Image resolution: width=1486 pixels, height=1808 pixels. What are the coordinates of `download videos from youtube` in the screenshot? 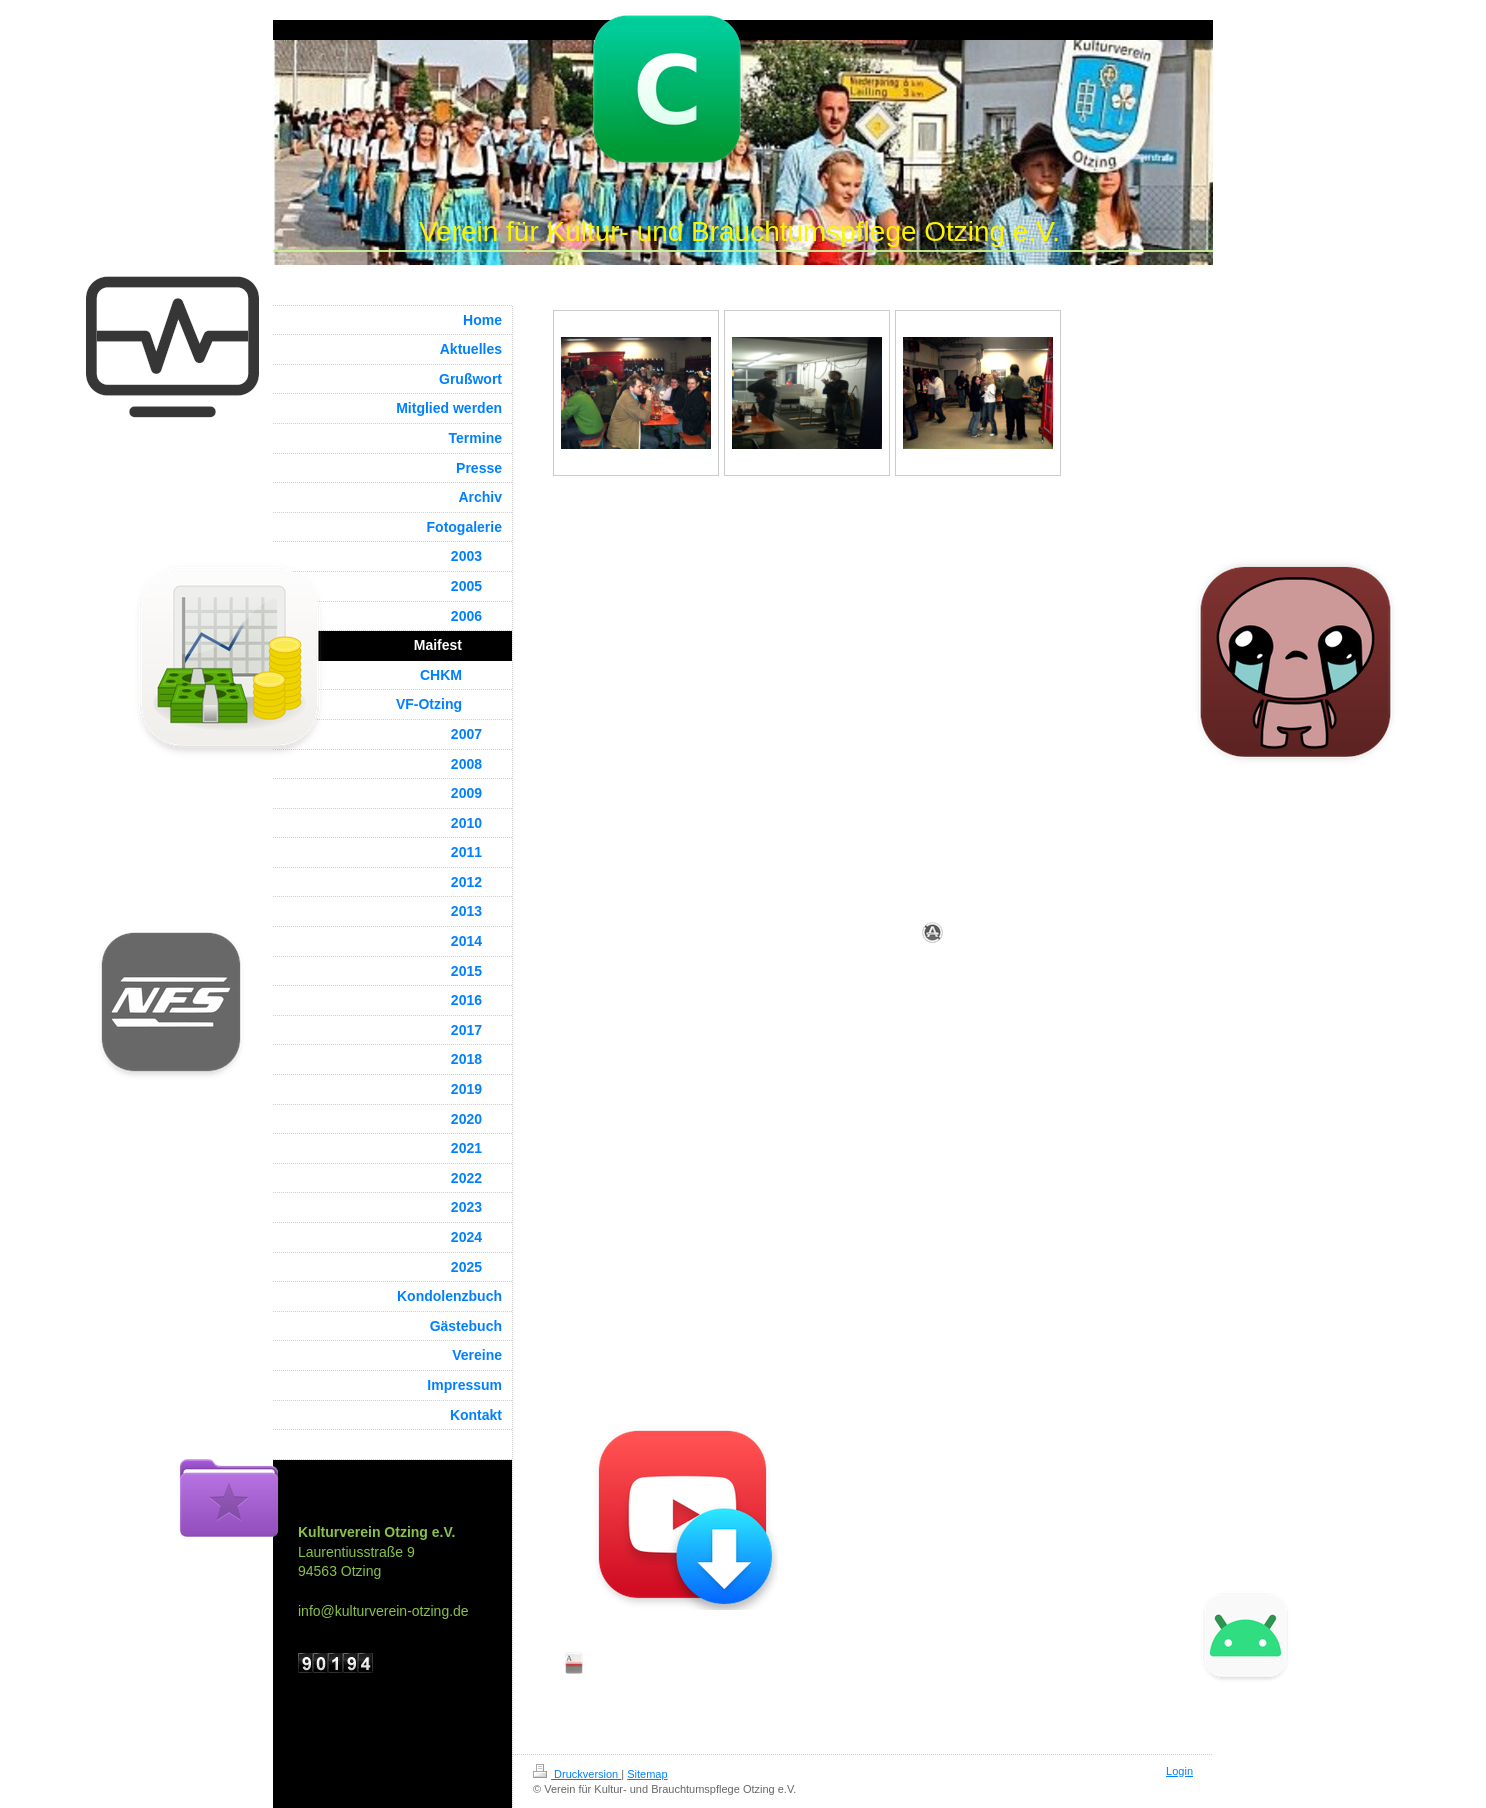 It's located at (682, 1514).